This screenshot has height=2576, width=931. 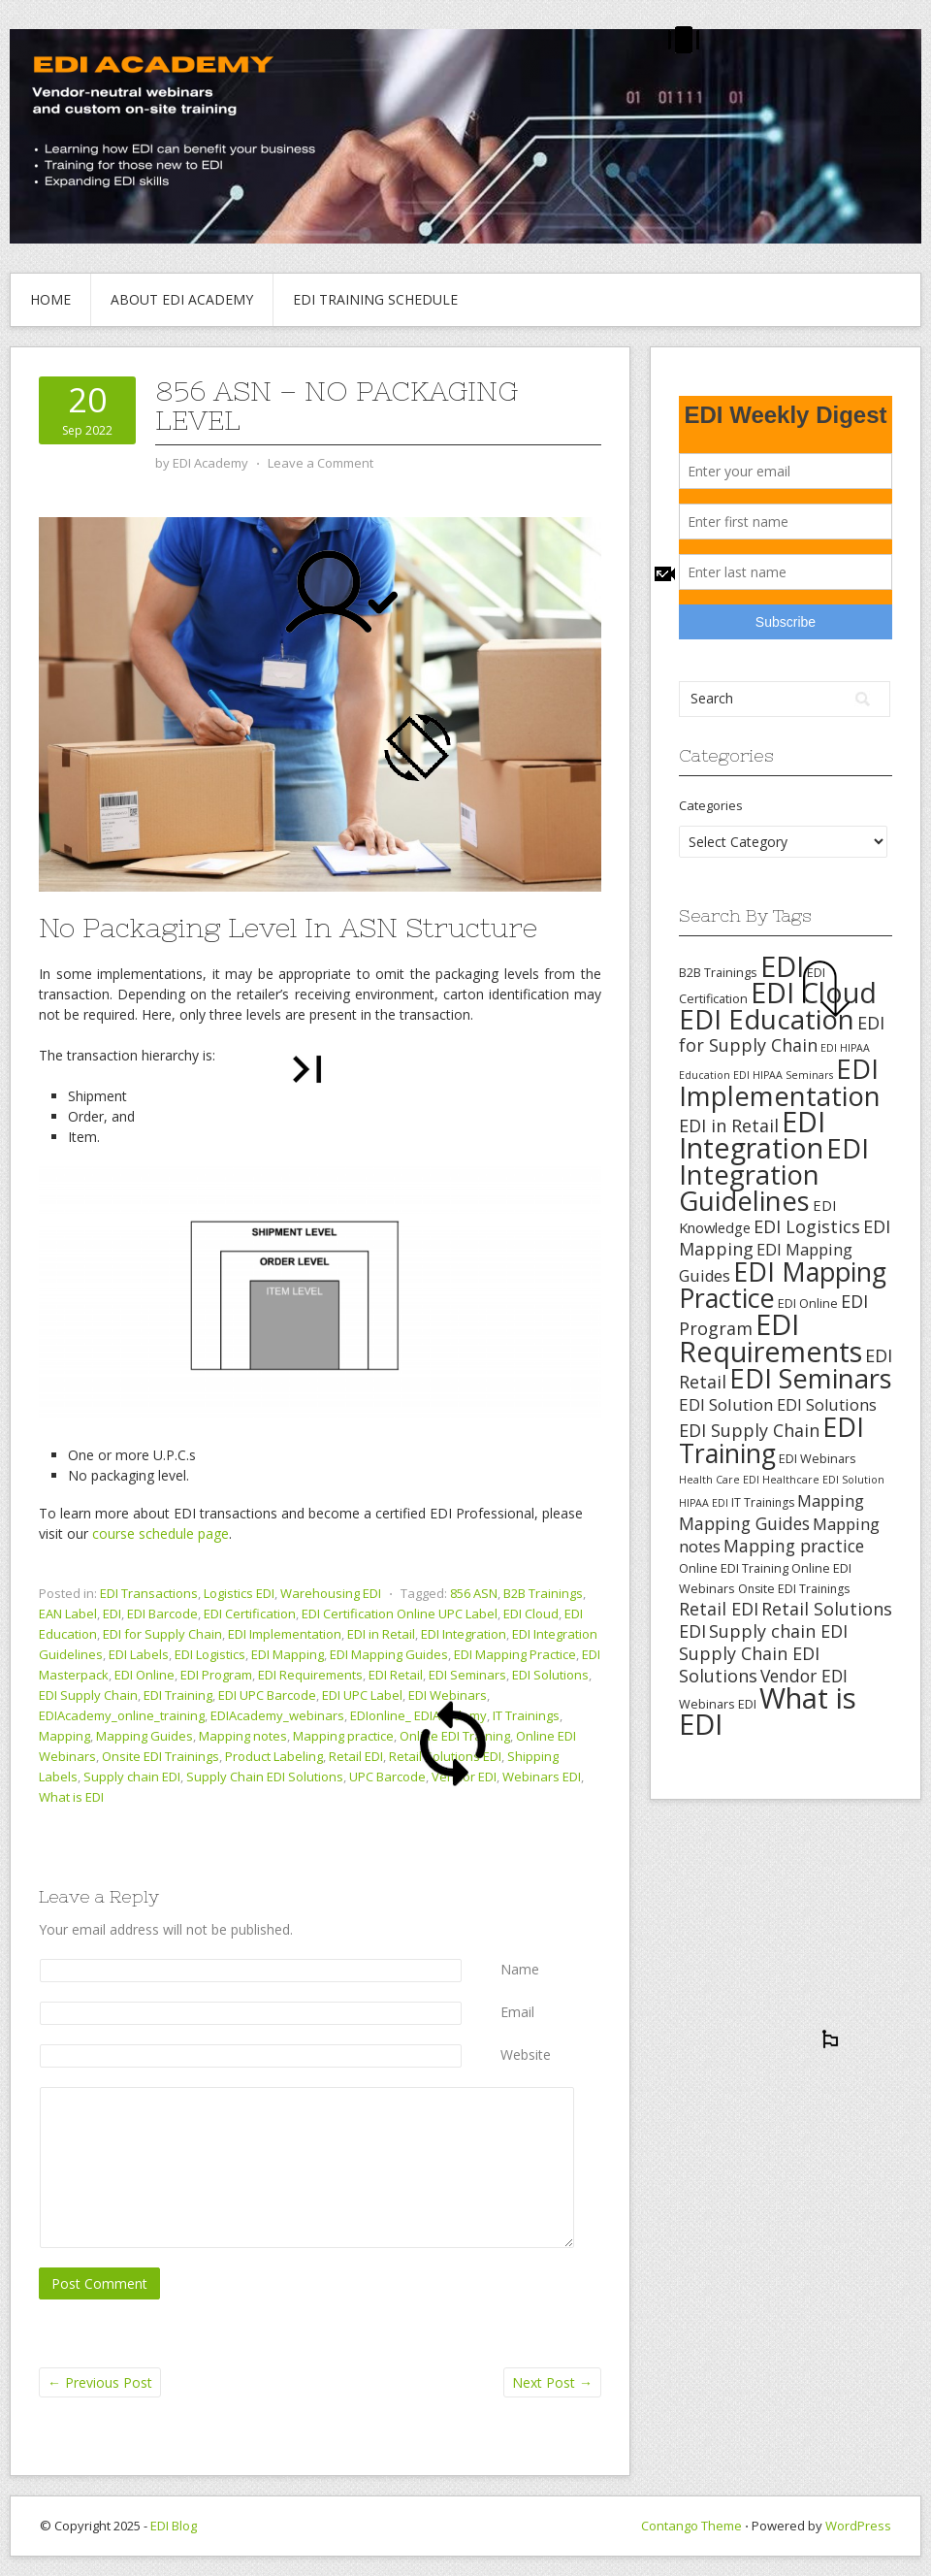 What do you see at coordinates (337, 595) in the screenshot?
I see `confirm or verify a user account` at bounding box center [337, 595].